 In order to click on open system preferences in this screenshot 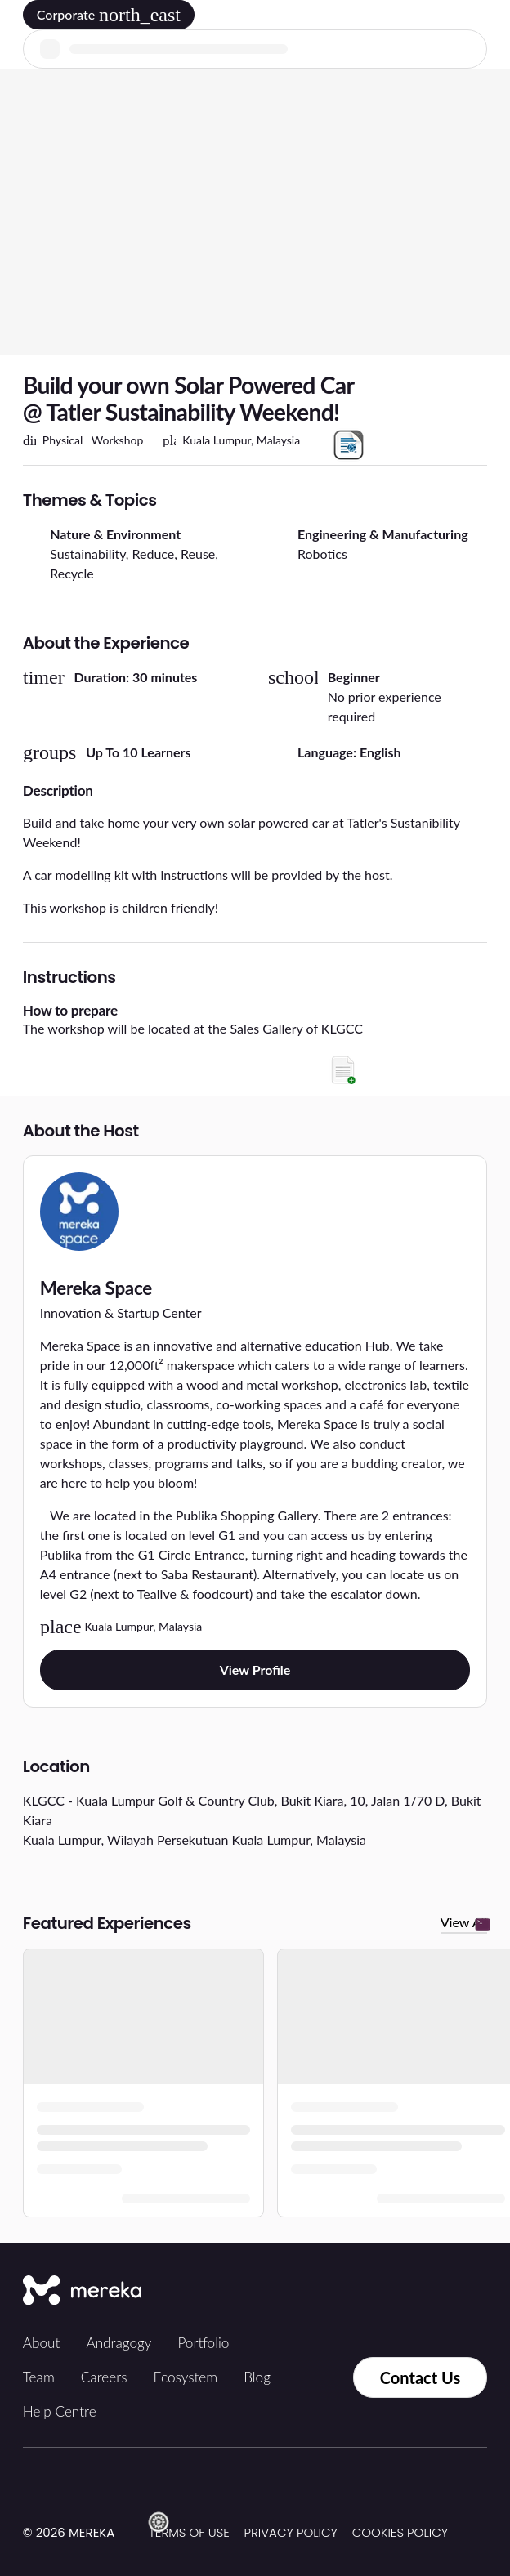, I will do `click(159, 2522)`.